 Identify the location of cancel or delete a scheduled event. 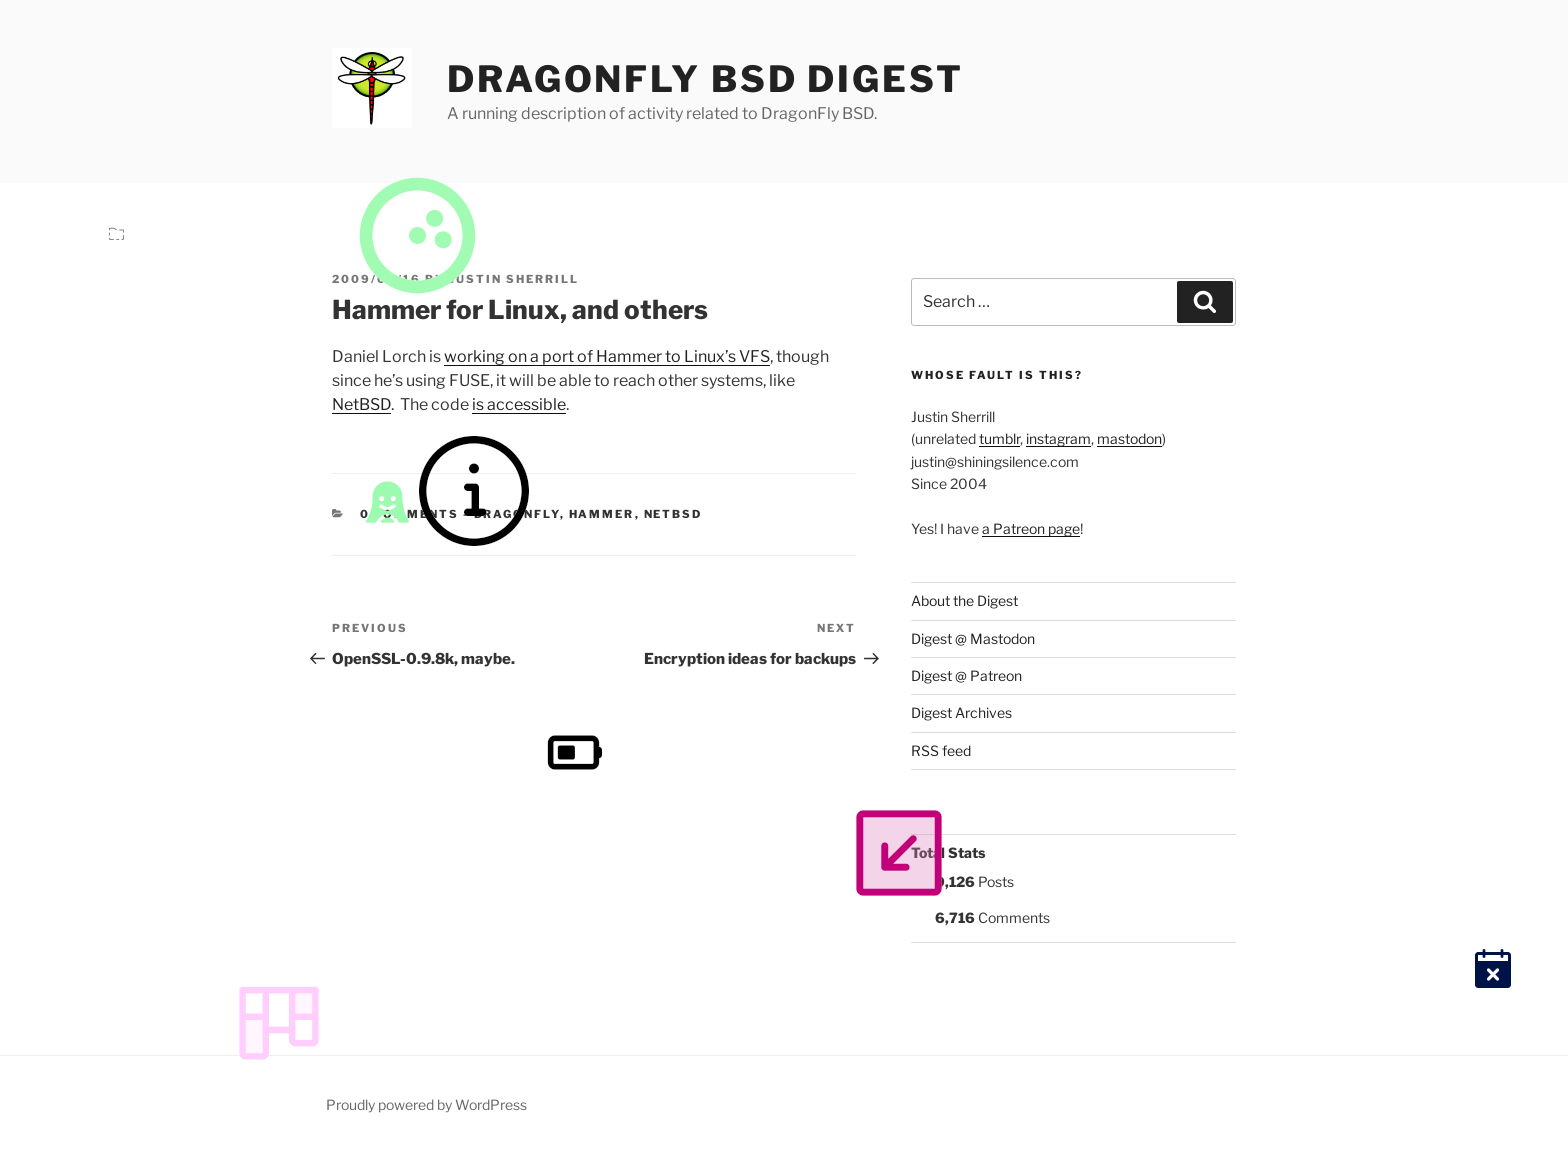
(1493, 970).